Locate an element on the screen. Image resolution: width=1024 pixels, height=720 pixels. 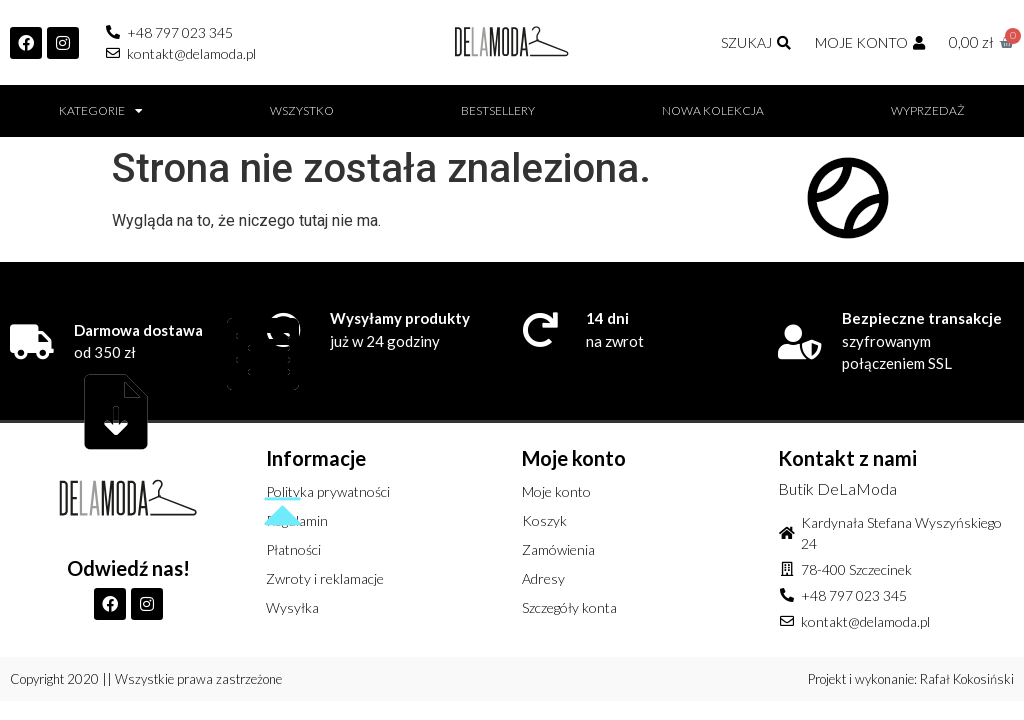
access tennis or racquet sports content is located at coordinates (848, 198).